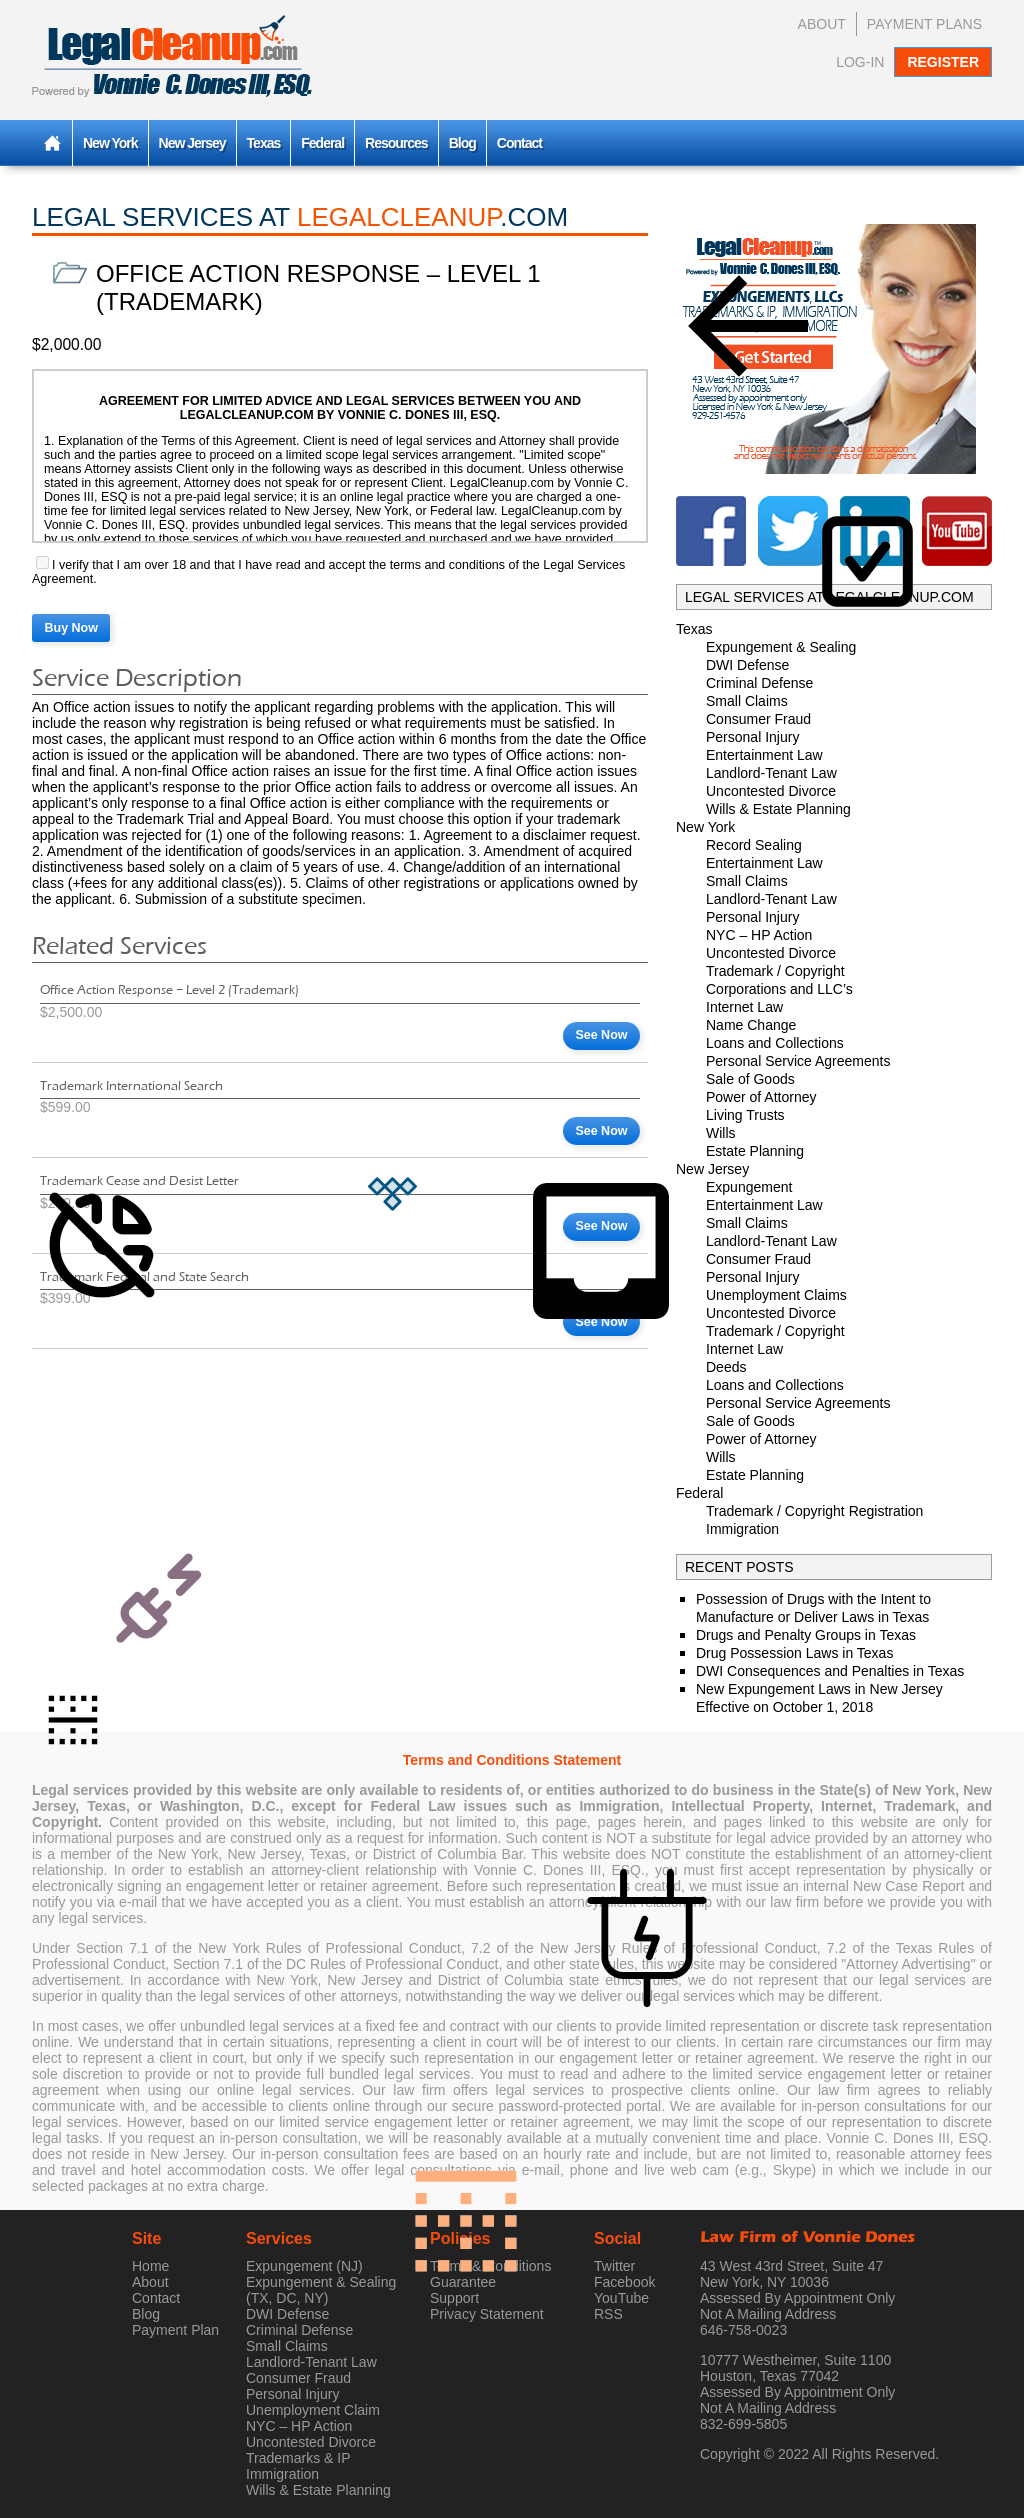 Image resolution: width=1024 pixels, height=2518 pixels. Describe the element at coordinates (601, 1251) in the screenshot. I see `access your inbox` at that location.